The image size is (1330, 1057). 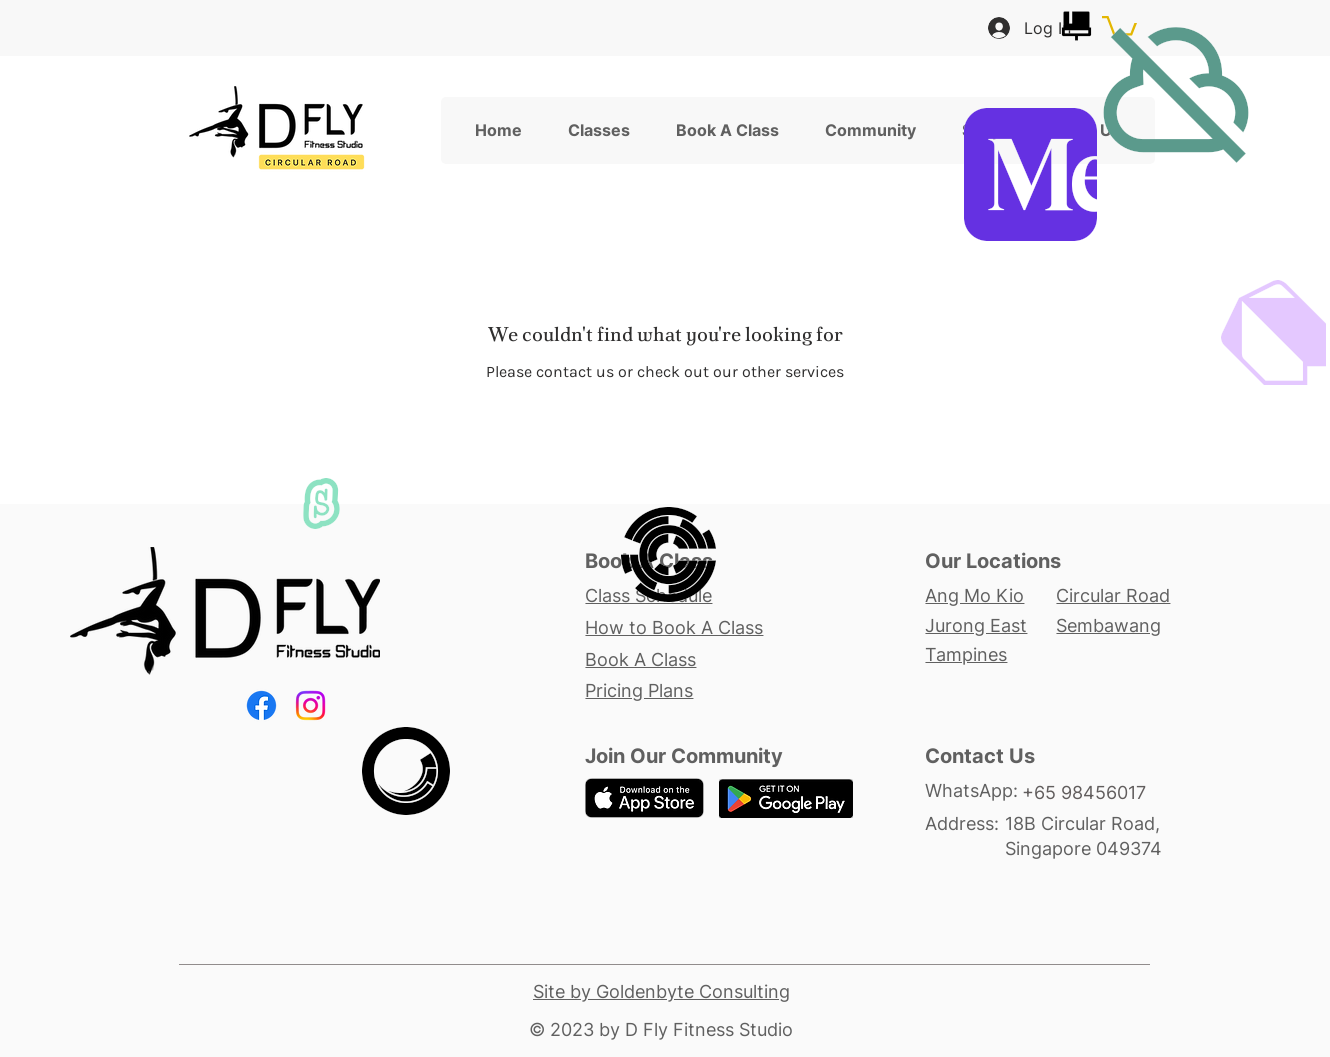 I want to click on open scratch programming environment, so click(x=321, y=503).